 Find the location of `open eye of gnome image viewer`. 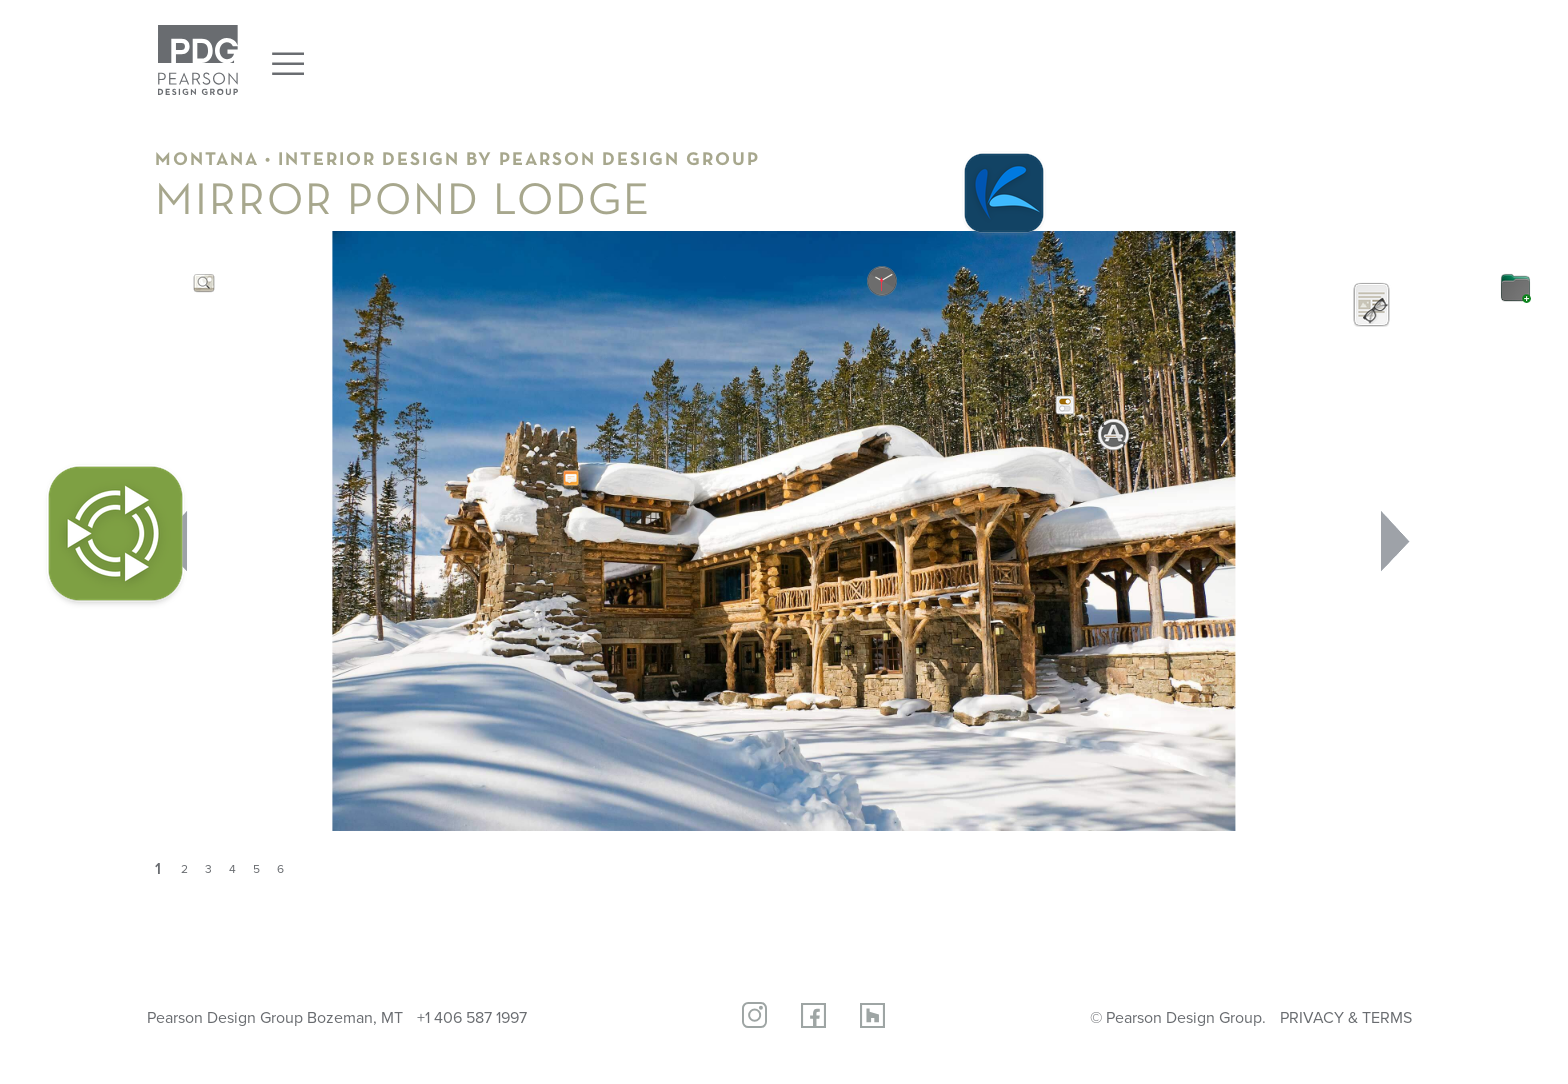

open eye of gnome image viewer is located at coordinates (204, 283).